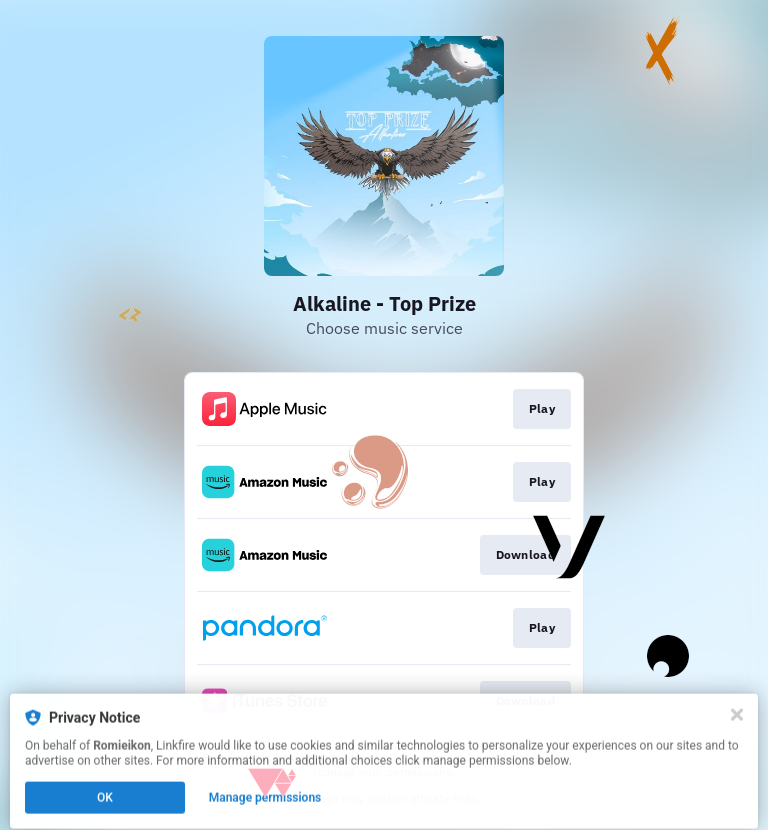  What do you see at coordinates (569, 547) in the screenshot?
I see `vonage app or service` at bounding box center [569, 547].